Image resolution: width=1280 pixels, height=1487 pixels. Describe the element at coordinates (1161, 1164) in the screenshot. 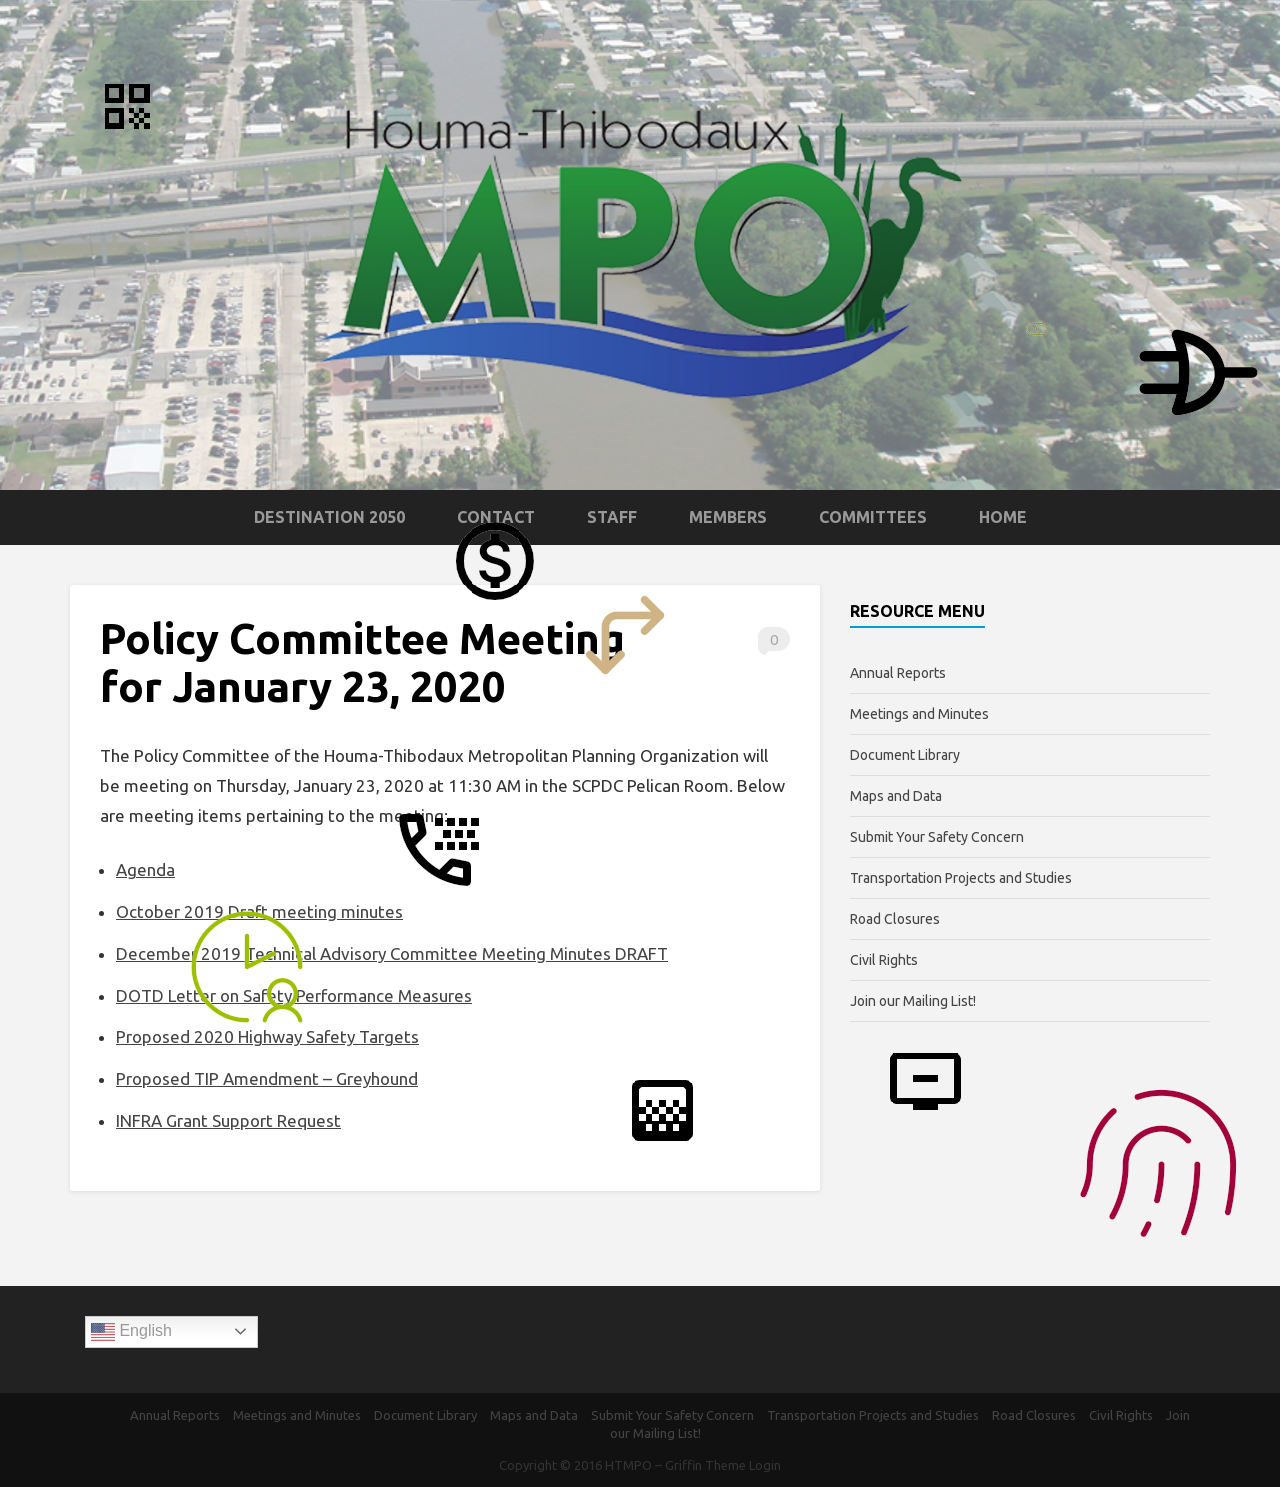

I see `authenticate with fingerprint` at that location.